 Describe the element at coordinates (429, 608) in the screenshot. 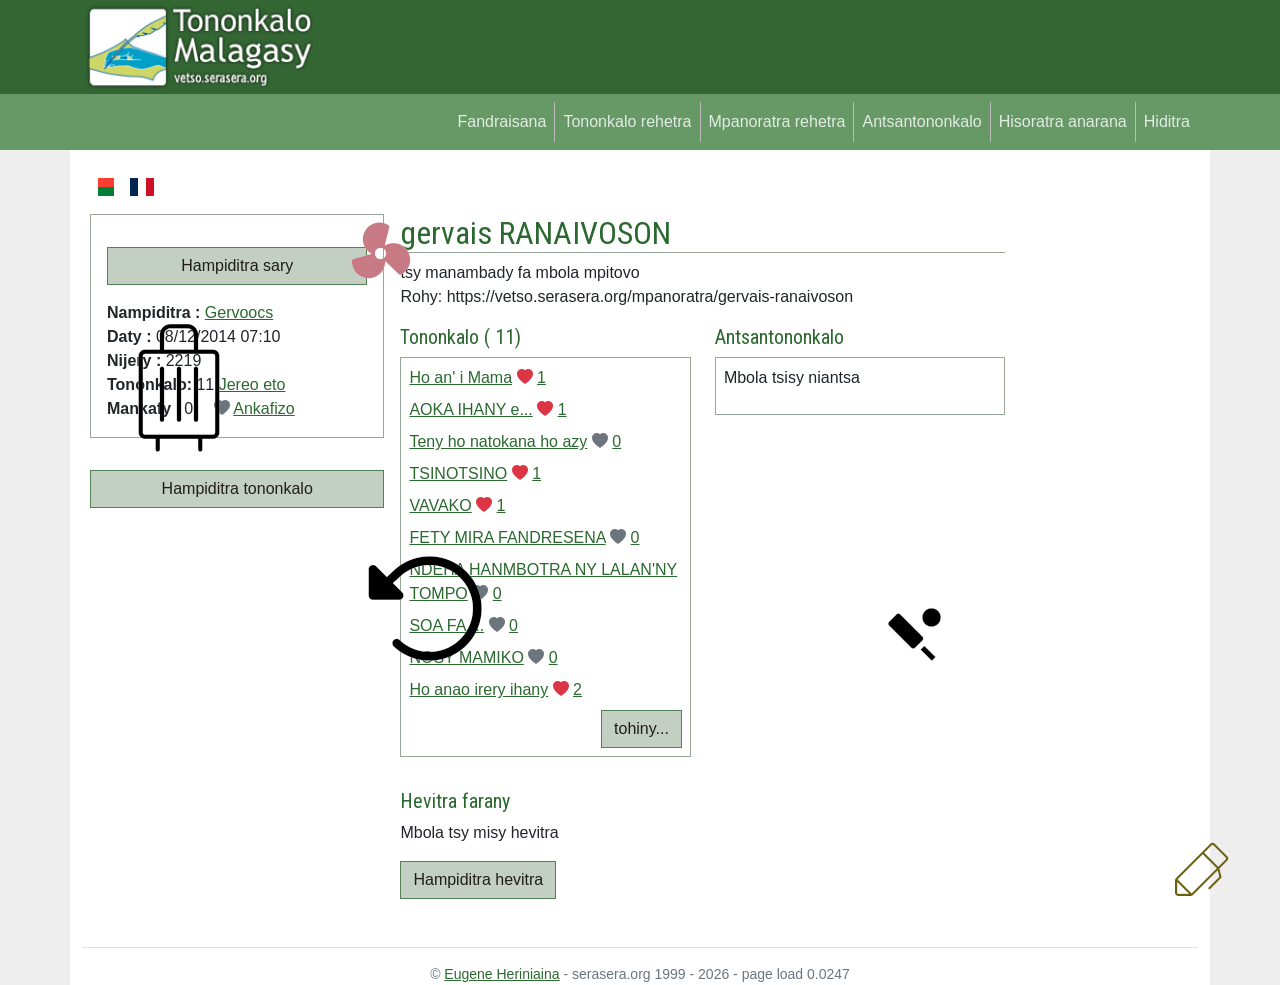

I see `undo the last action` at that location.